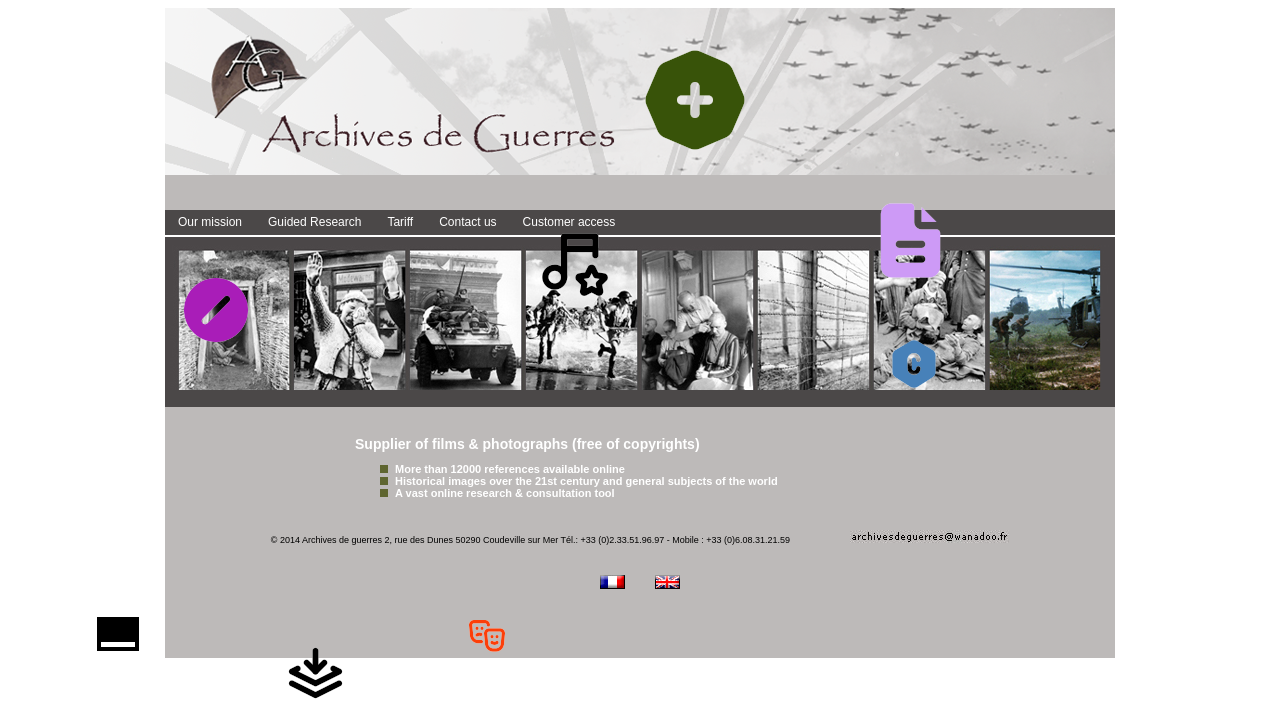 The height and width of the screenshot is (720, 1280). What do you see at coordinates (118, 634) in the screenshot?
I see `access call-to-action banner or overlay` at bounding box center [118, 634].